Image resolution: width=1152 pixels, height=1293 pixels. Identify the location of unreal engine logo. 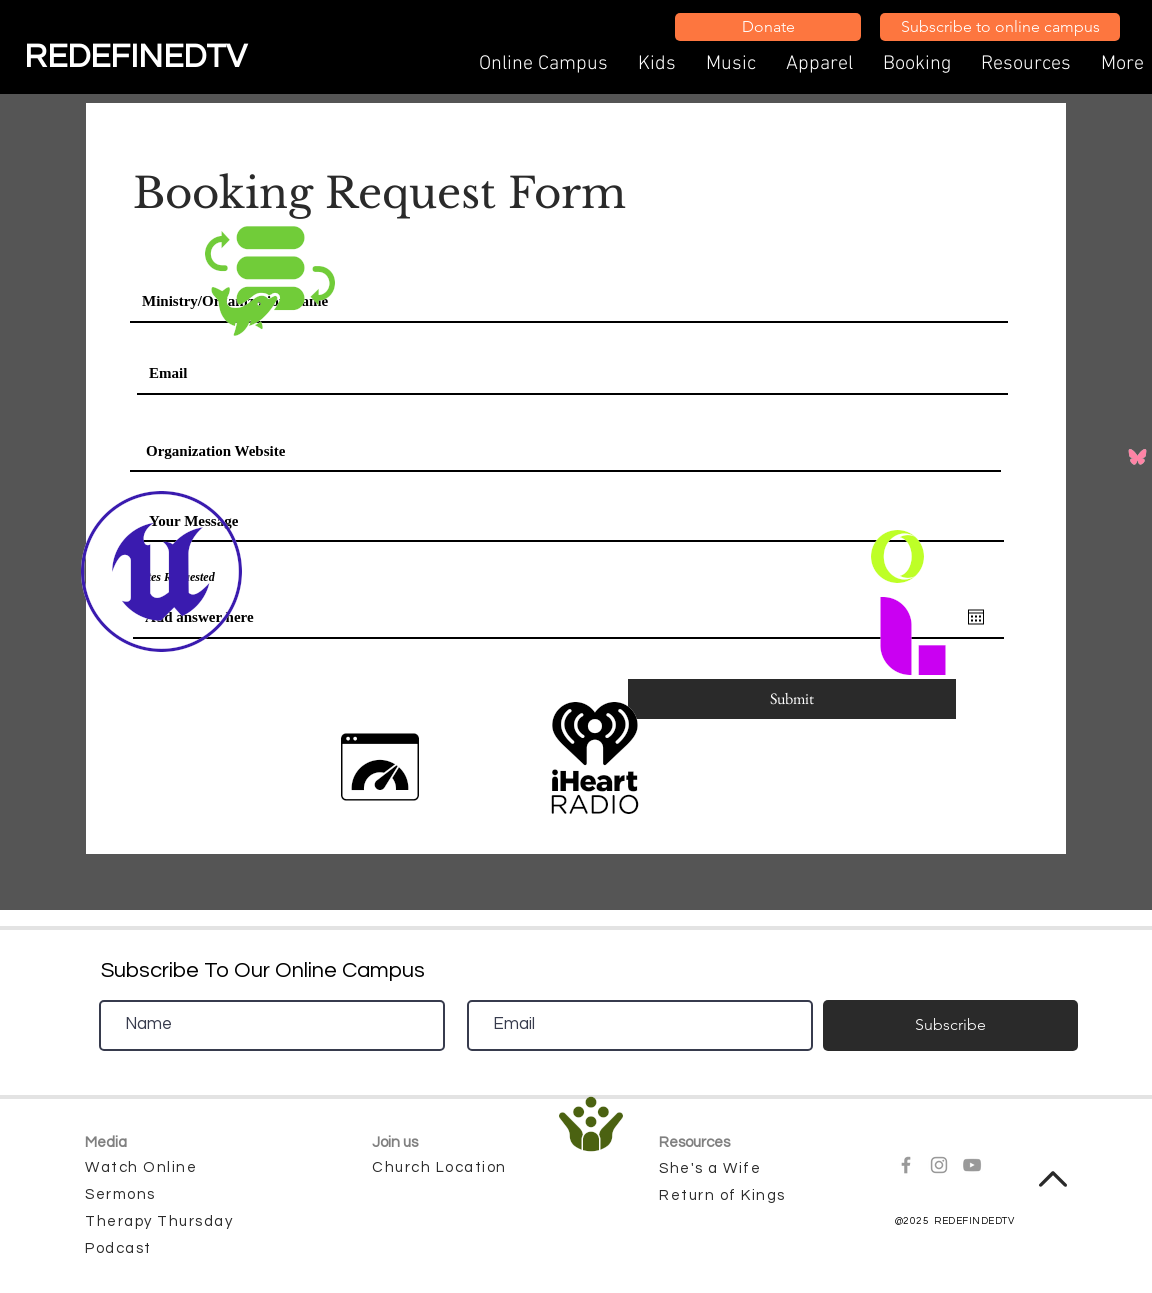
(161, 571).